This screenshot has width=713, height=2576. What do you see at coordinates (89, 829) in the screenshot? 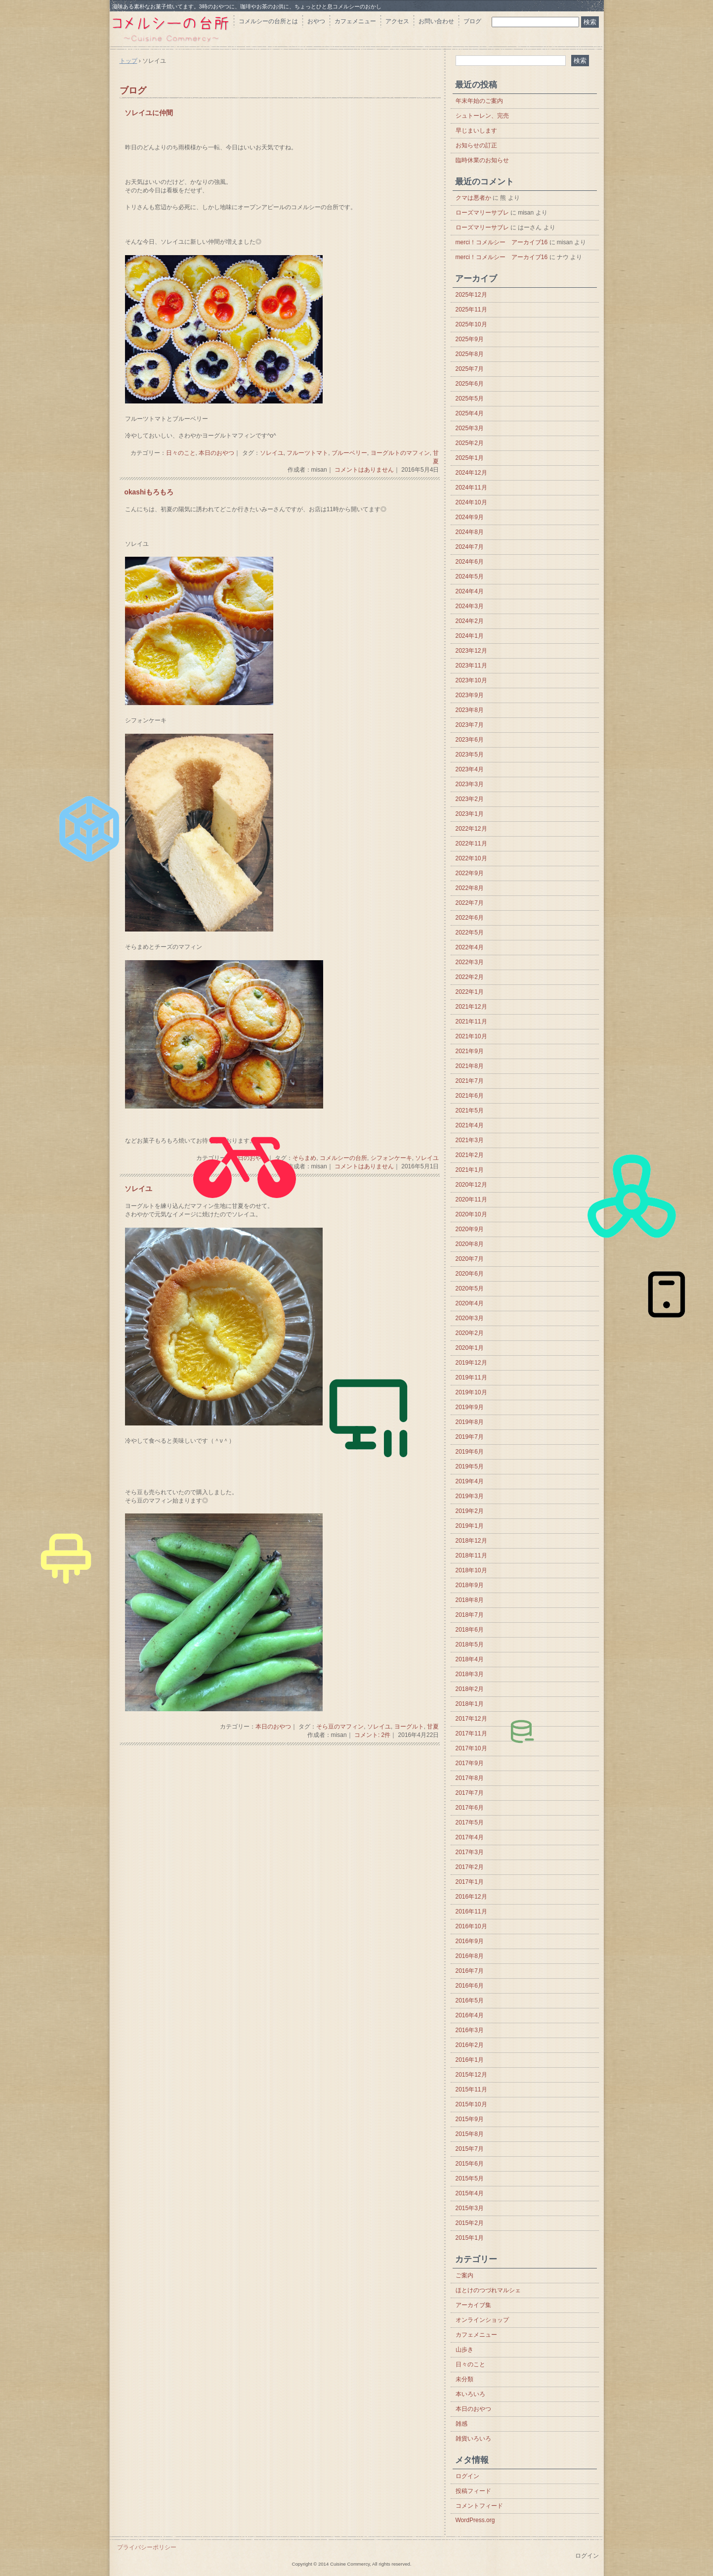
I see `open NetBeans IDE` at bounding box center [89, 829].